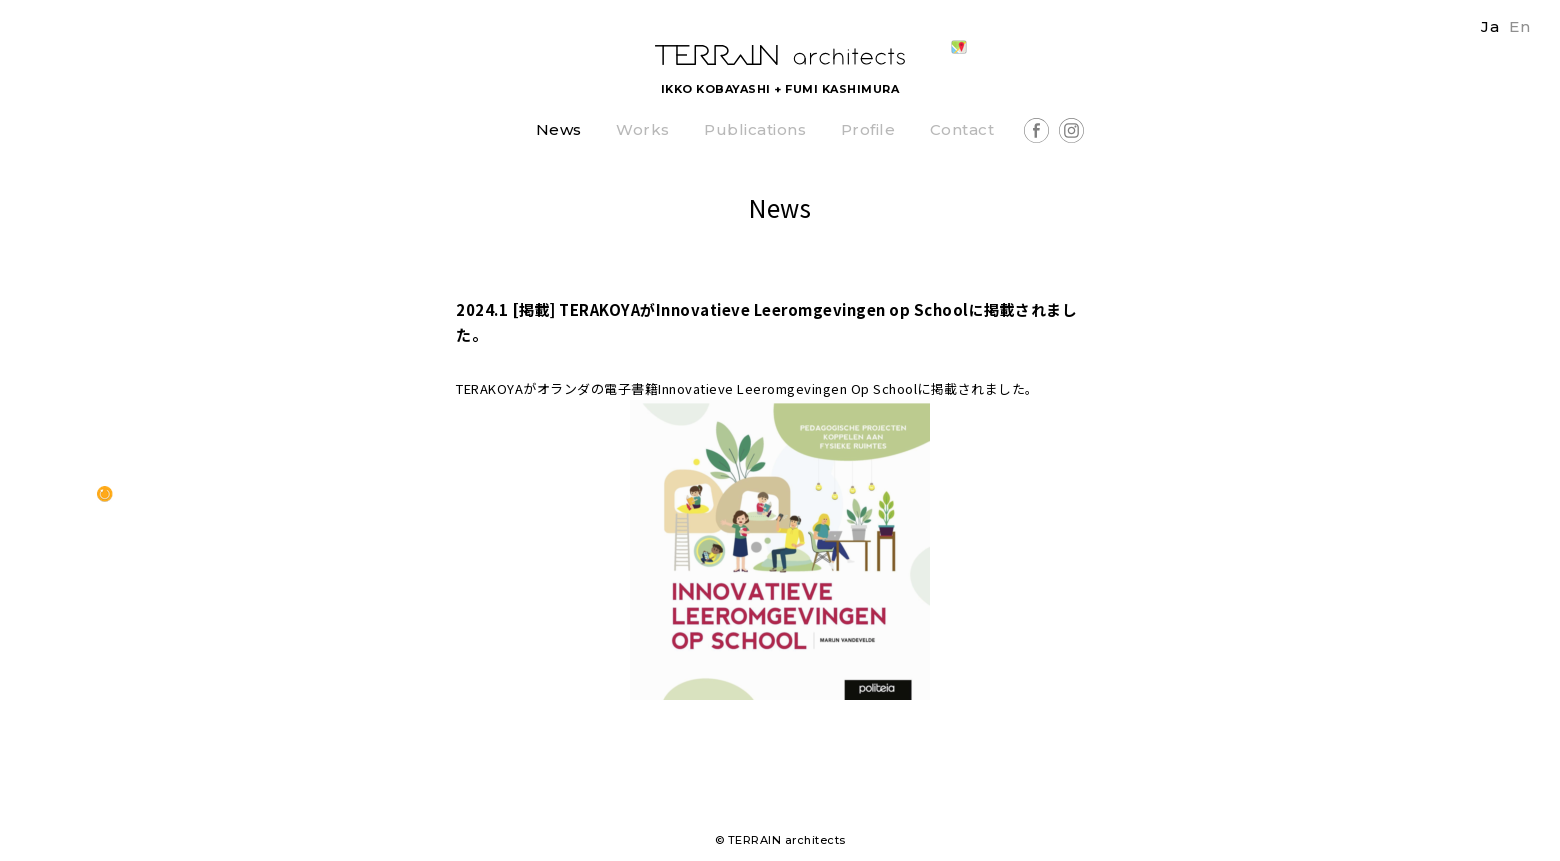 Image resolution: width=1560 pixels, height=861 pixels. Describe the element at coordinates (959, 47) in the screenshot. I see `open gnome maps application` at that location.